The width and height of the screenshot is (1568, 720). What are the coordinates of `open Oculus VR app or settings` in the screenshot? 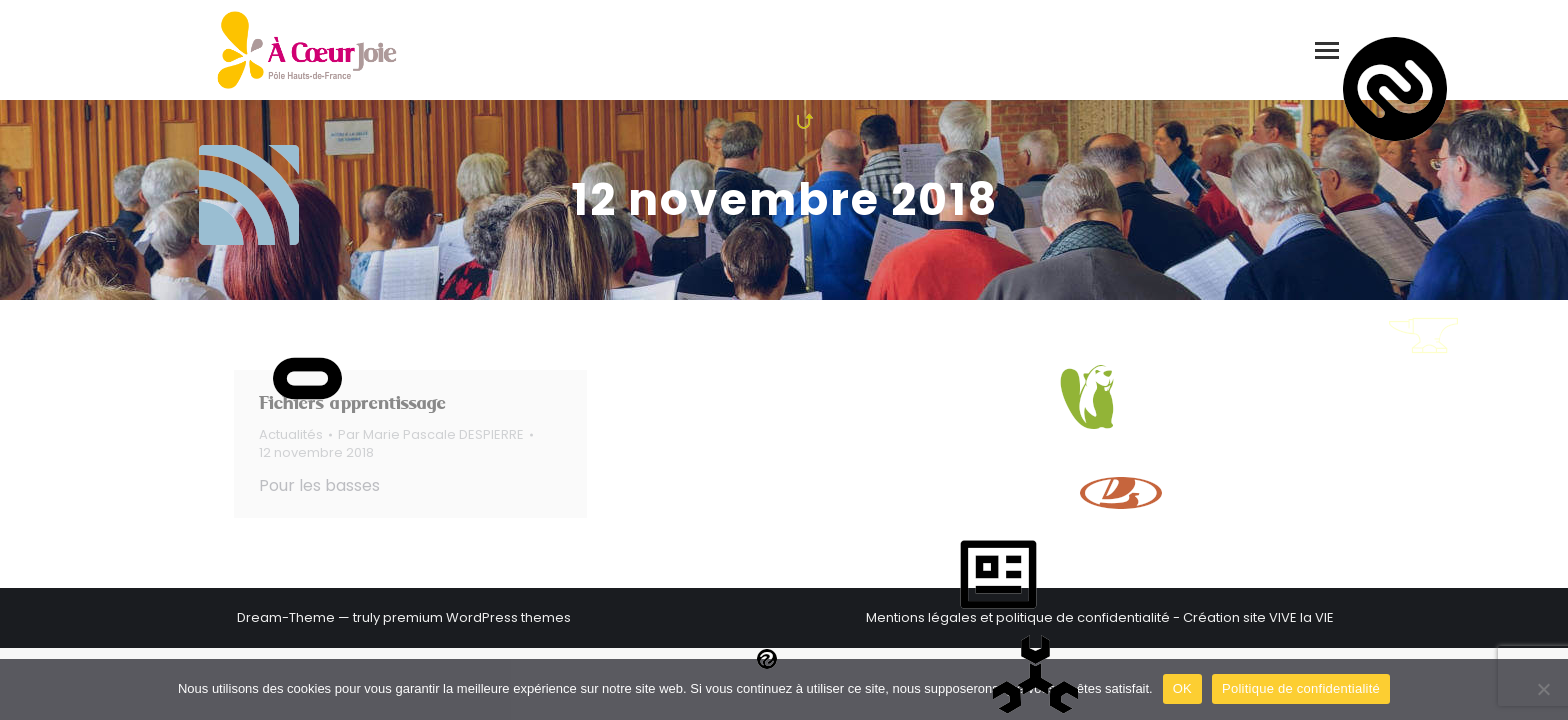 It's located at (307, 378).